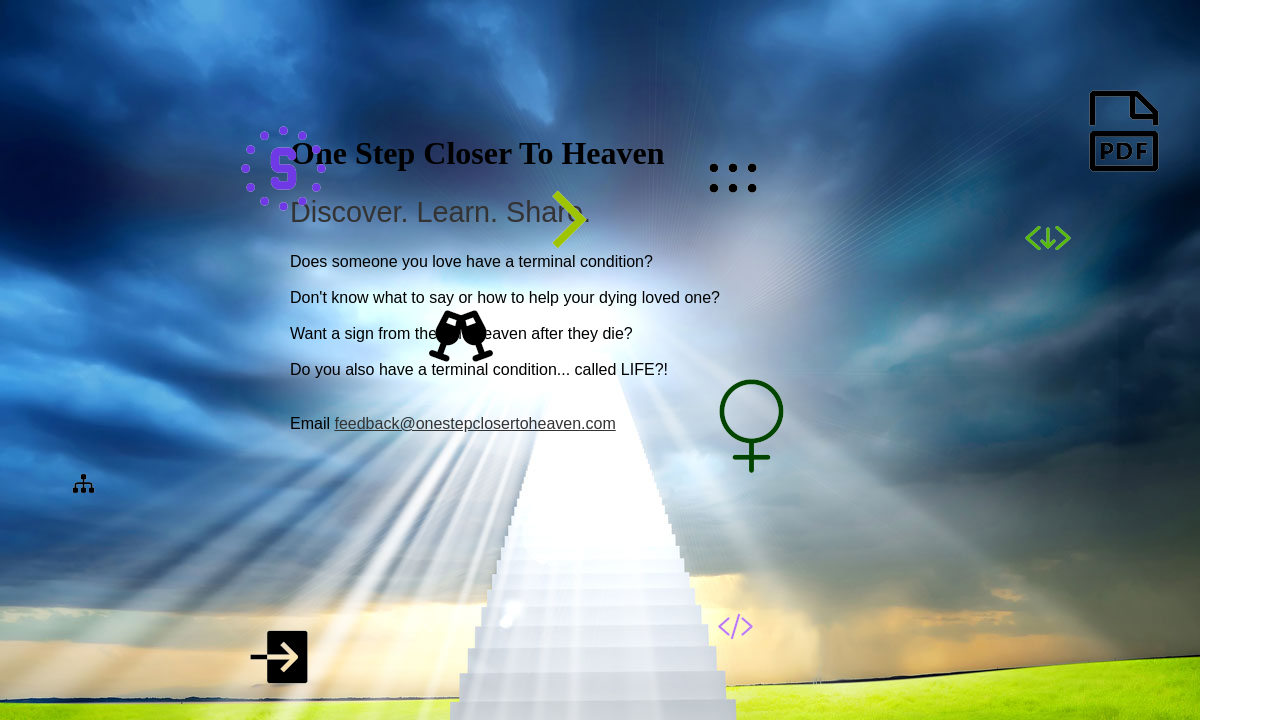 The width and height of the screenshot is (1280, 720). Describe the element at coordinates (751, 424) in the screenshot. I see `indicates female gender option` at that location.